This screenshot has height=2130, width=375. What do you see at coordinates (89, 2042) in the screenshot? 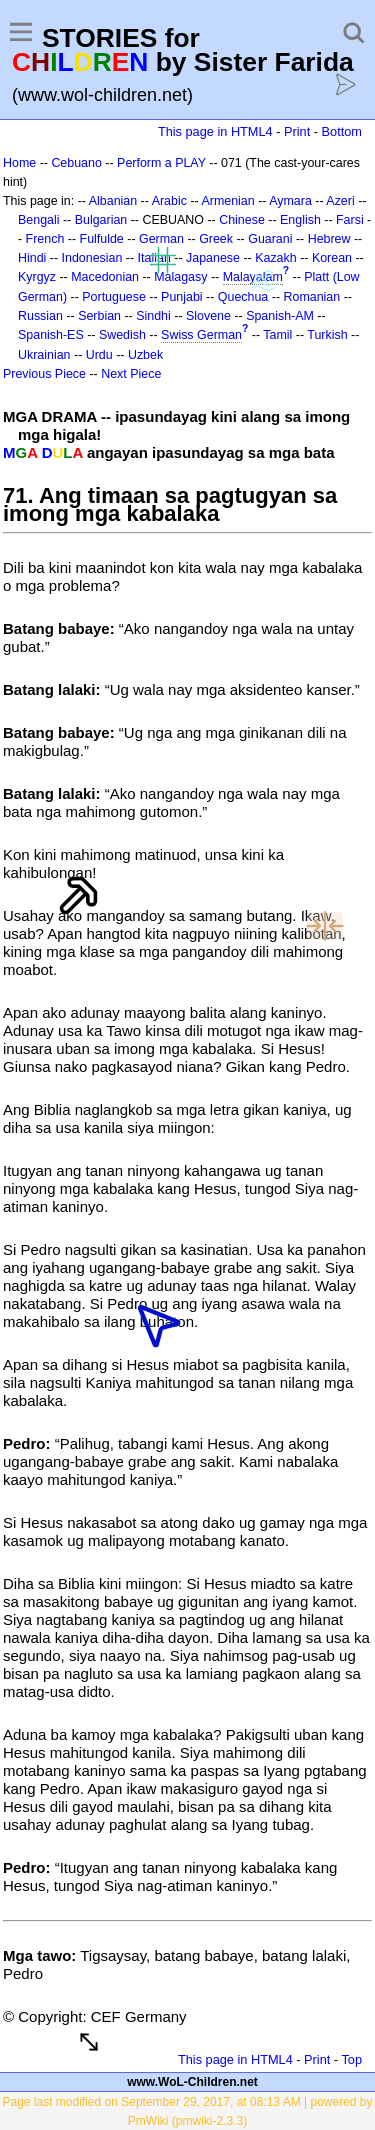
I see `resize element diagonally` at bounding box center [89, 2042].